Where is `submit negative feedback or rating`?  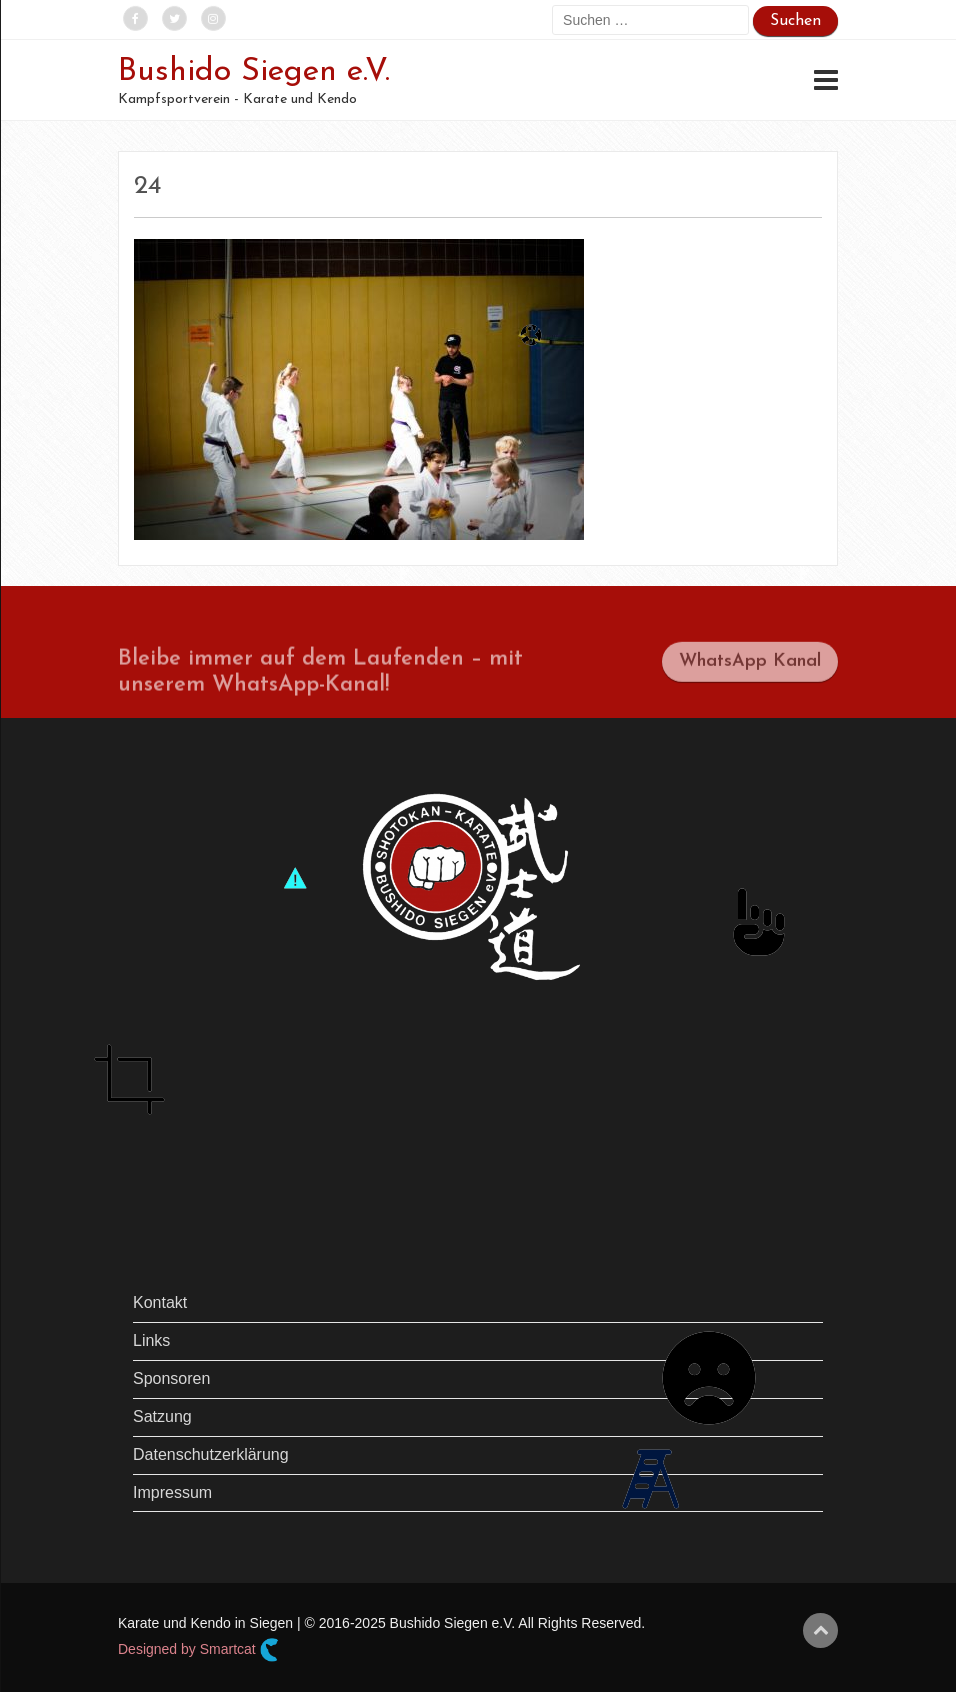
submit negative feedback or rating is located at coordinates (709, 1378).